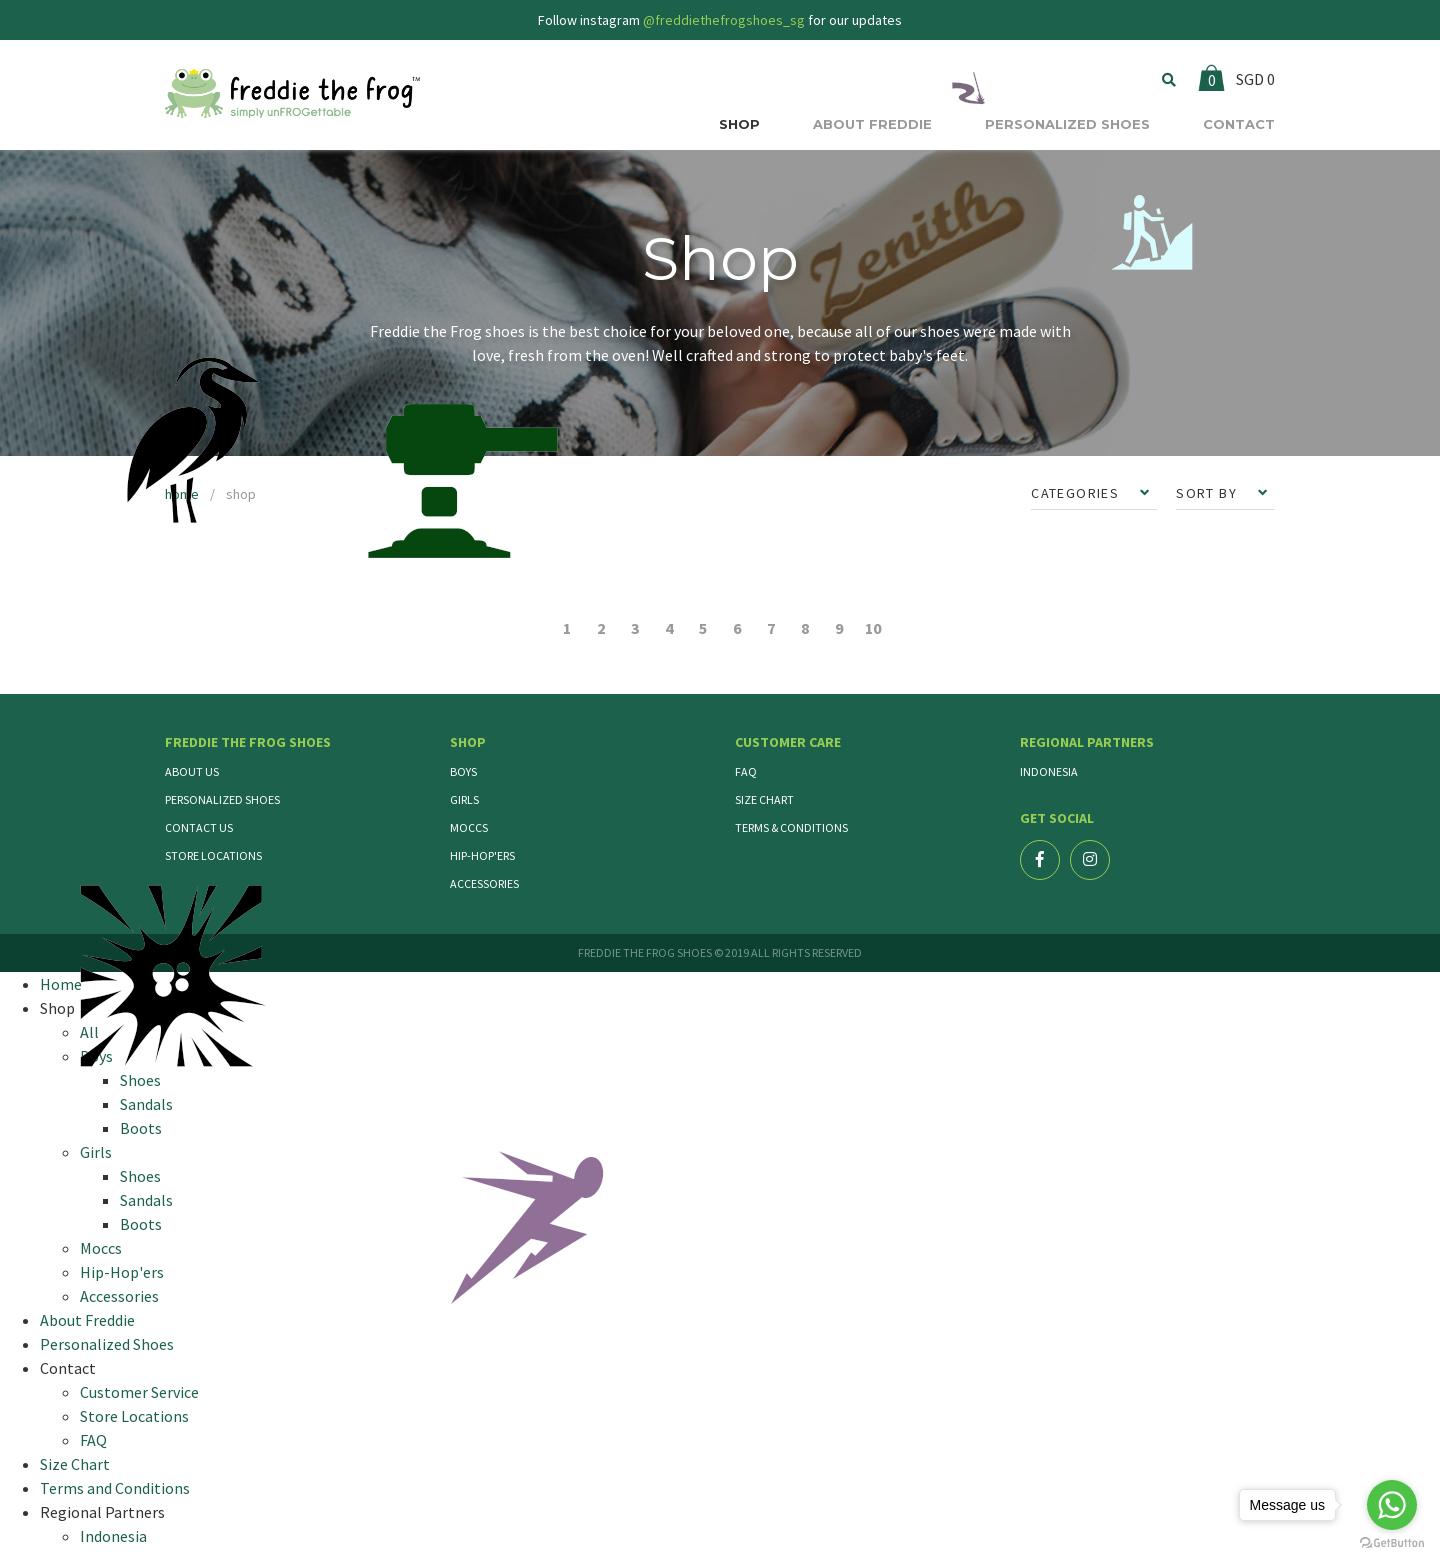 This screenshot has width=1440, height=1564. What do you see at coordinates (968, 88) in the screenshot?
I see `activate laser attack ability` at bounding box center [968, 88].